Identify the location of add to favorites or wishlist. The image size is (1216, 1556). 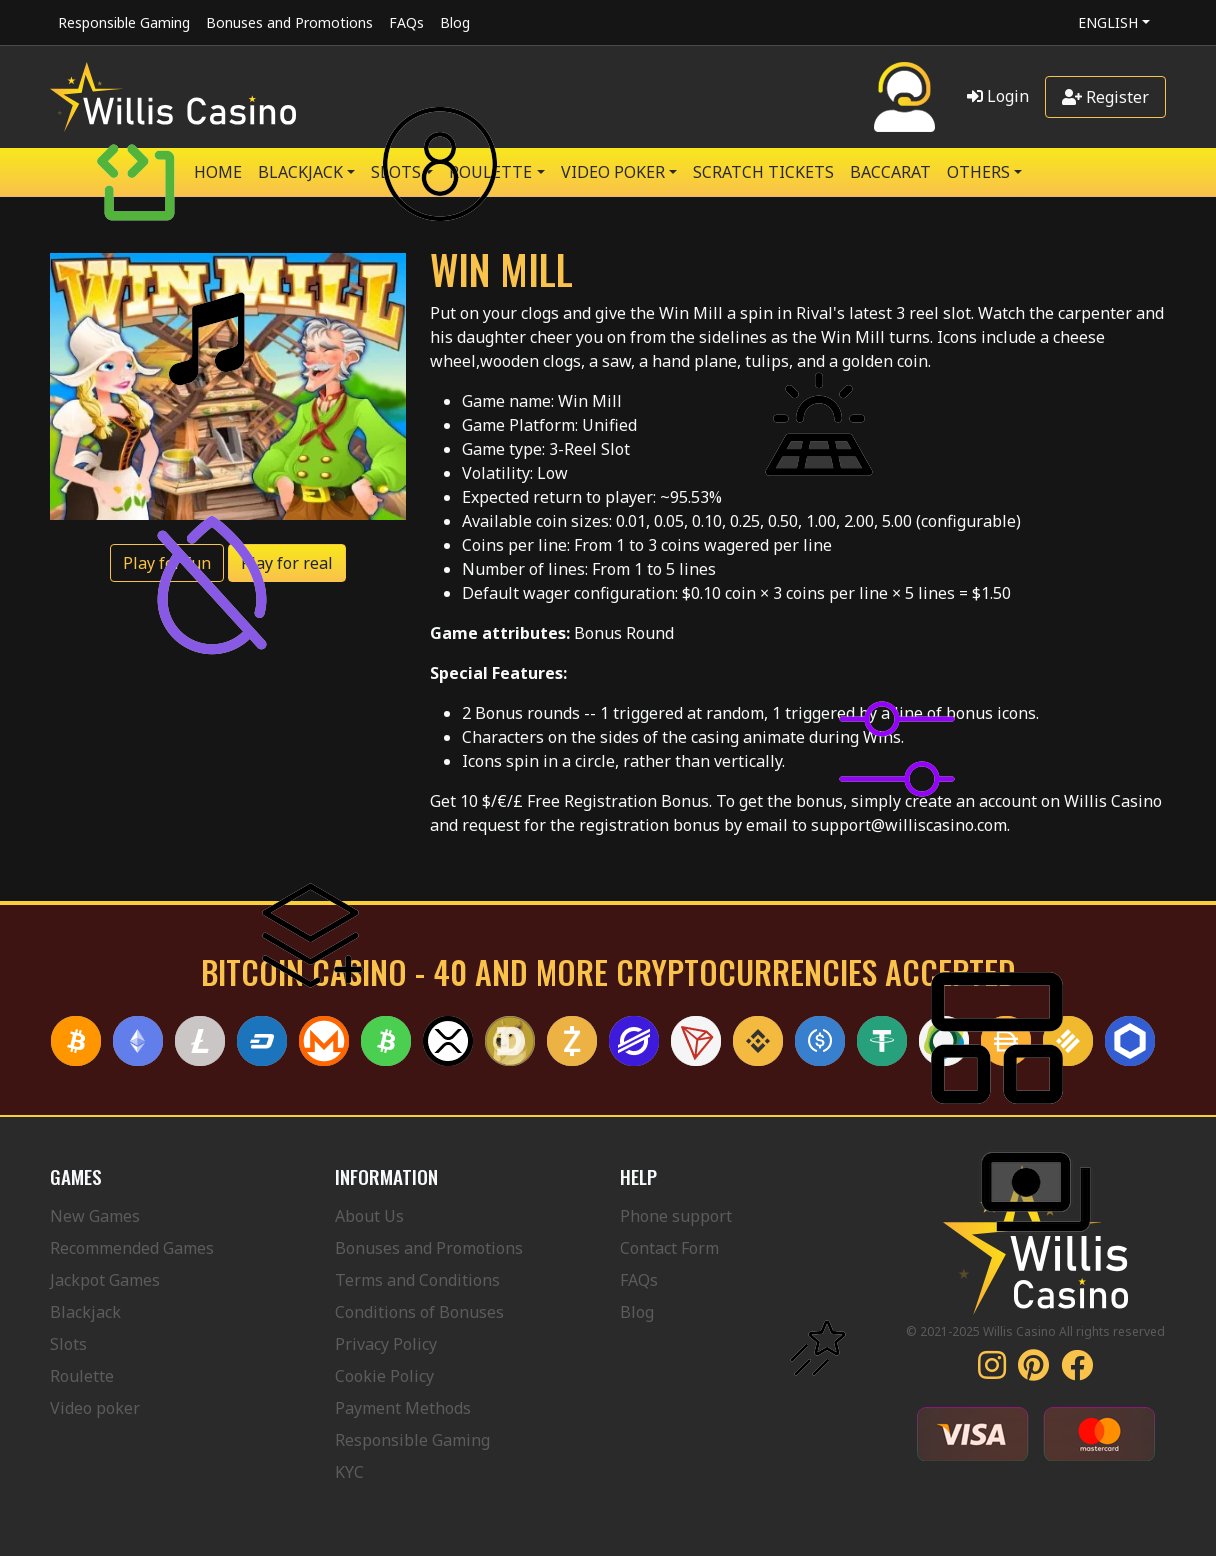
(818, 1348).